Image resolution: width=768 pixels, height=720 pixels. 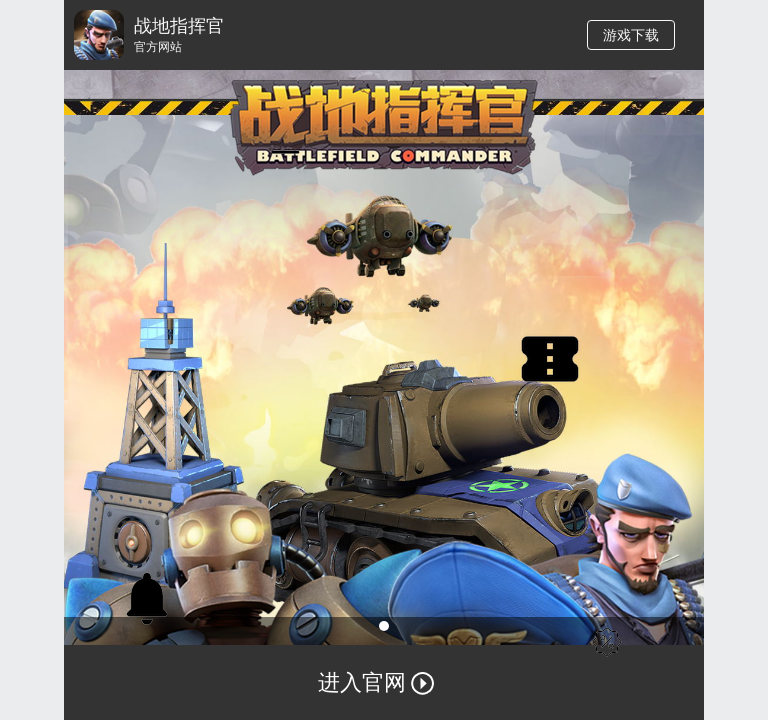 What do you see at coordinates (607, 642) in the screenshot?
I see `view available discounts or promotions` at bounding box center [607, 642].